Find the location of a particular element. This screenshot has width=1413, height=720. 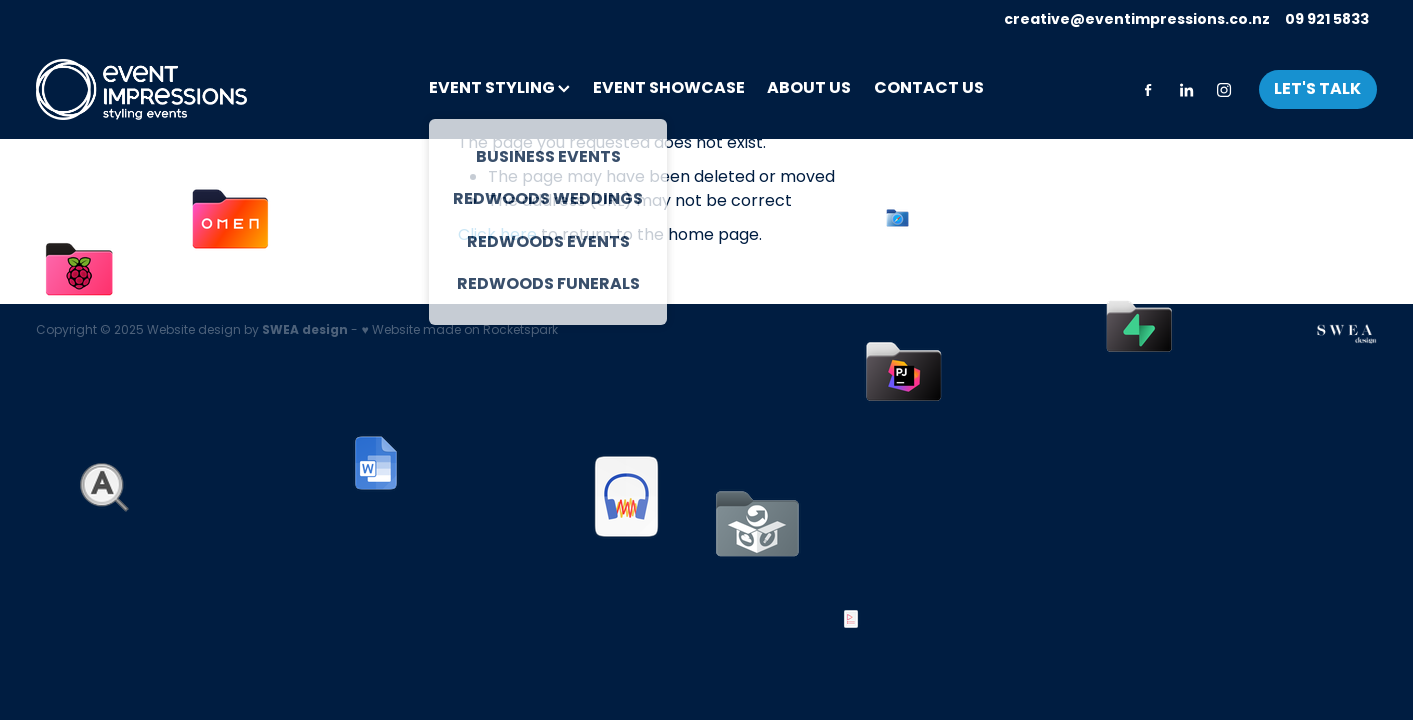

find text or search within a document is located at coordinates (104, 487).